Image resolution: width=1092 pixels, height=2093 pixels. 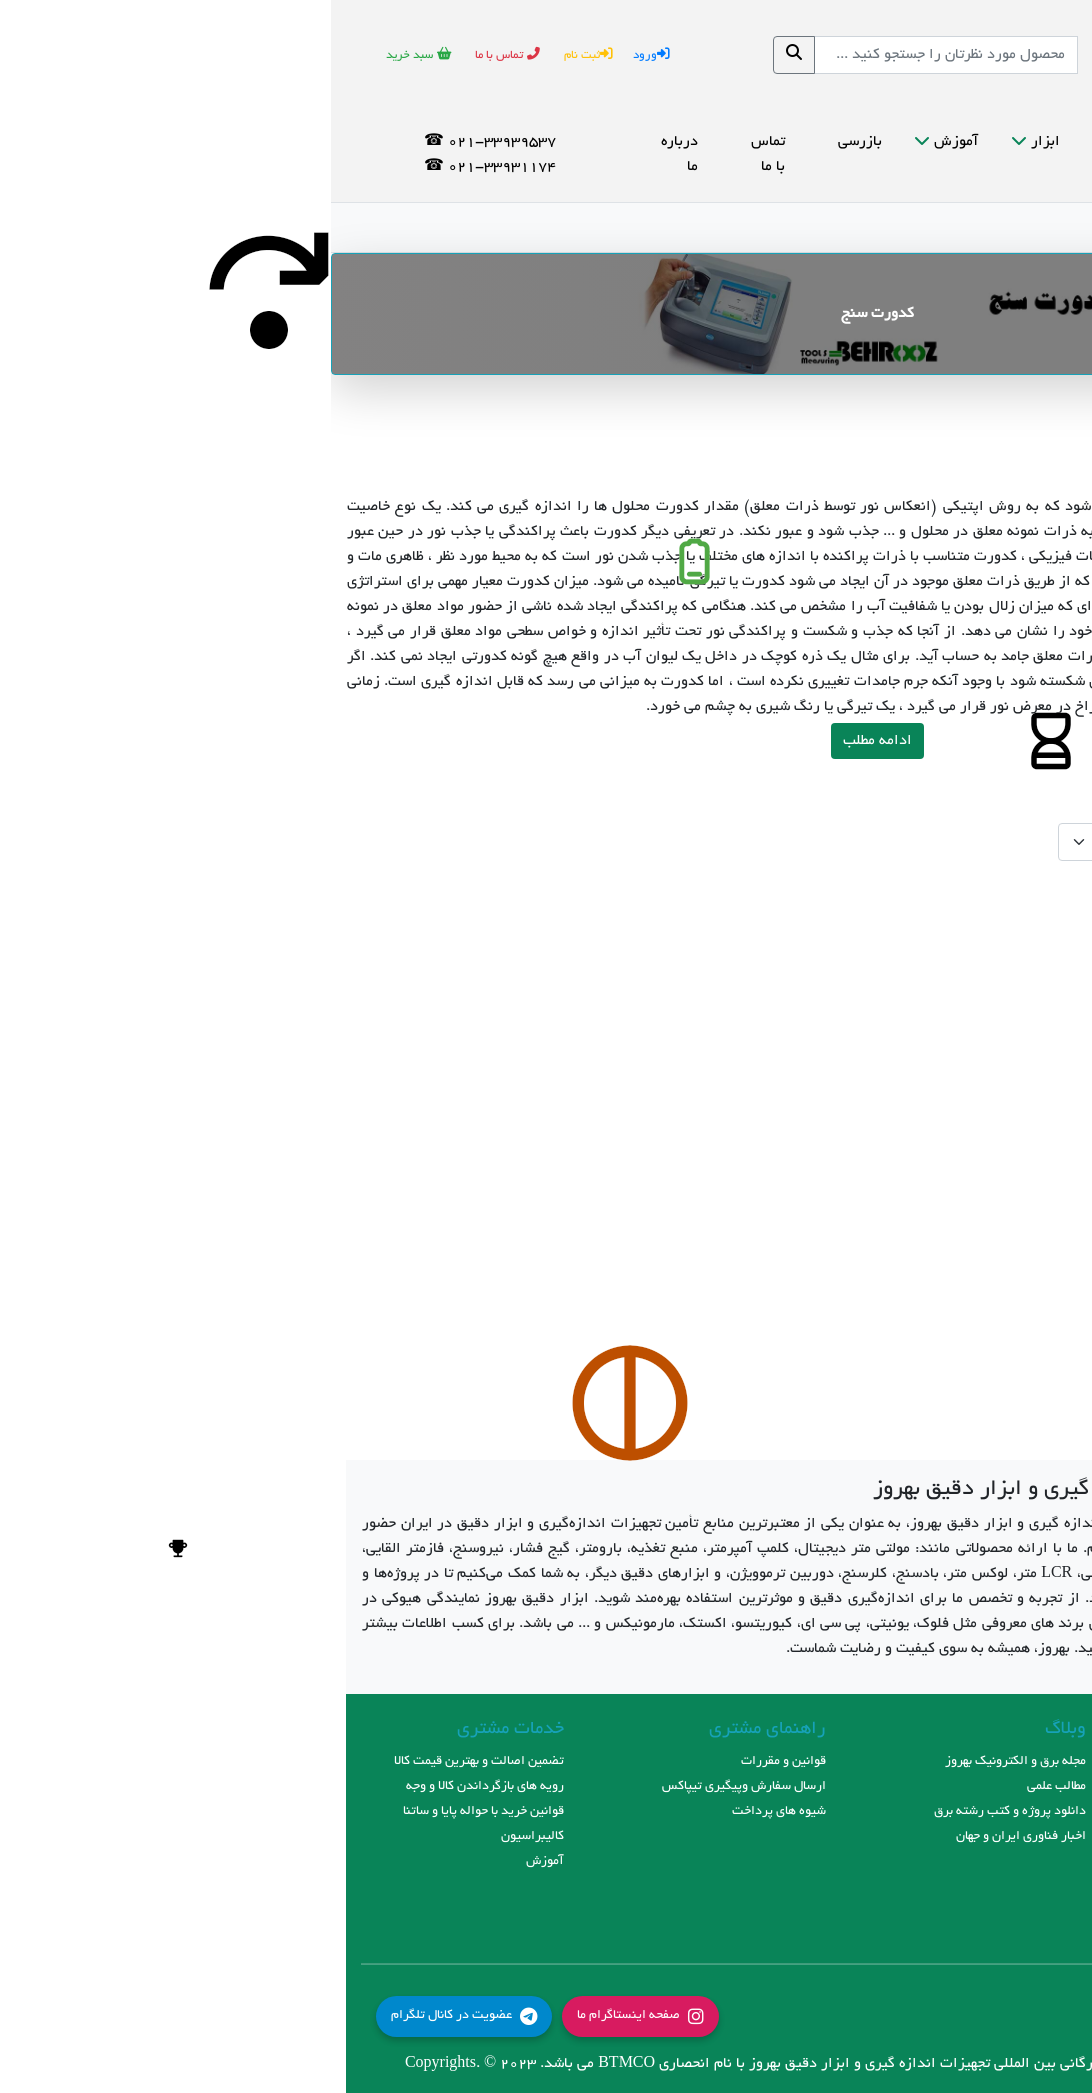 I want to click on step over the current line while debugging, so click(x=269, y=292).